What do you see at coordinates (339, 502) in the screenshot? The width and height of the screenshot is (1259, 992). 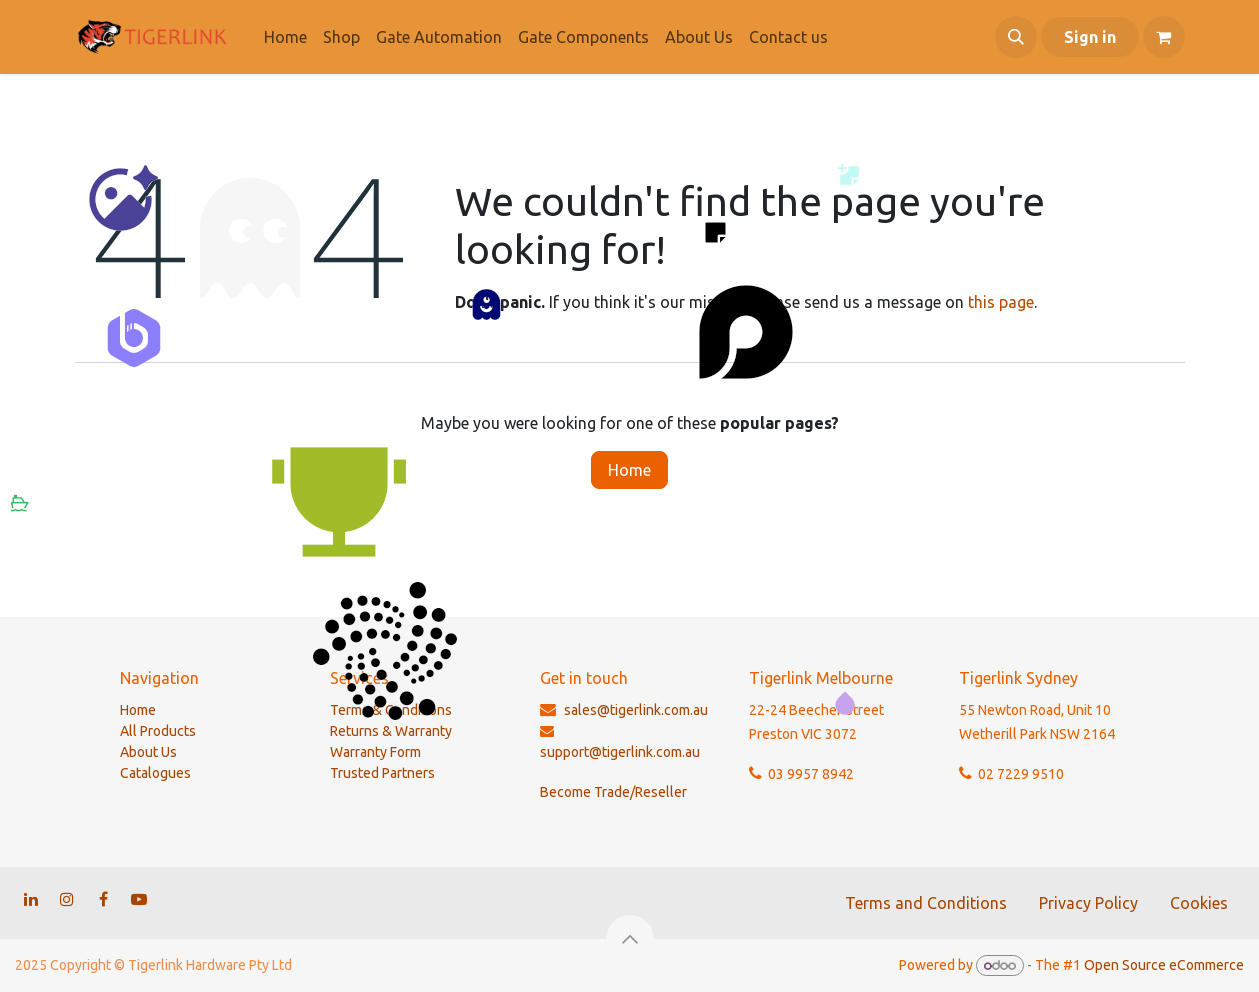 I see `view achievements or awards` at bounding box center [339, 502].